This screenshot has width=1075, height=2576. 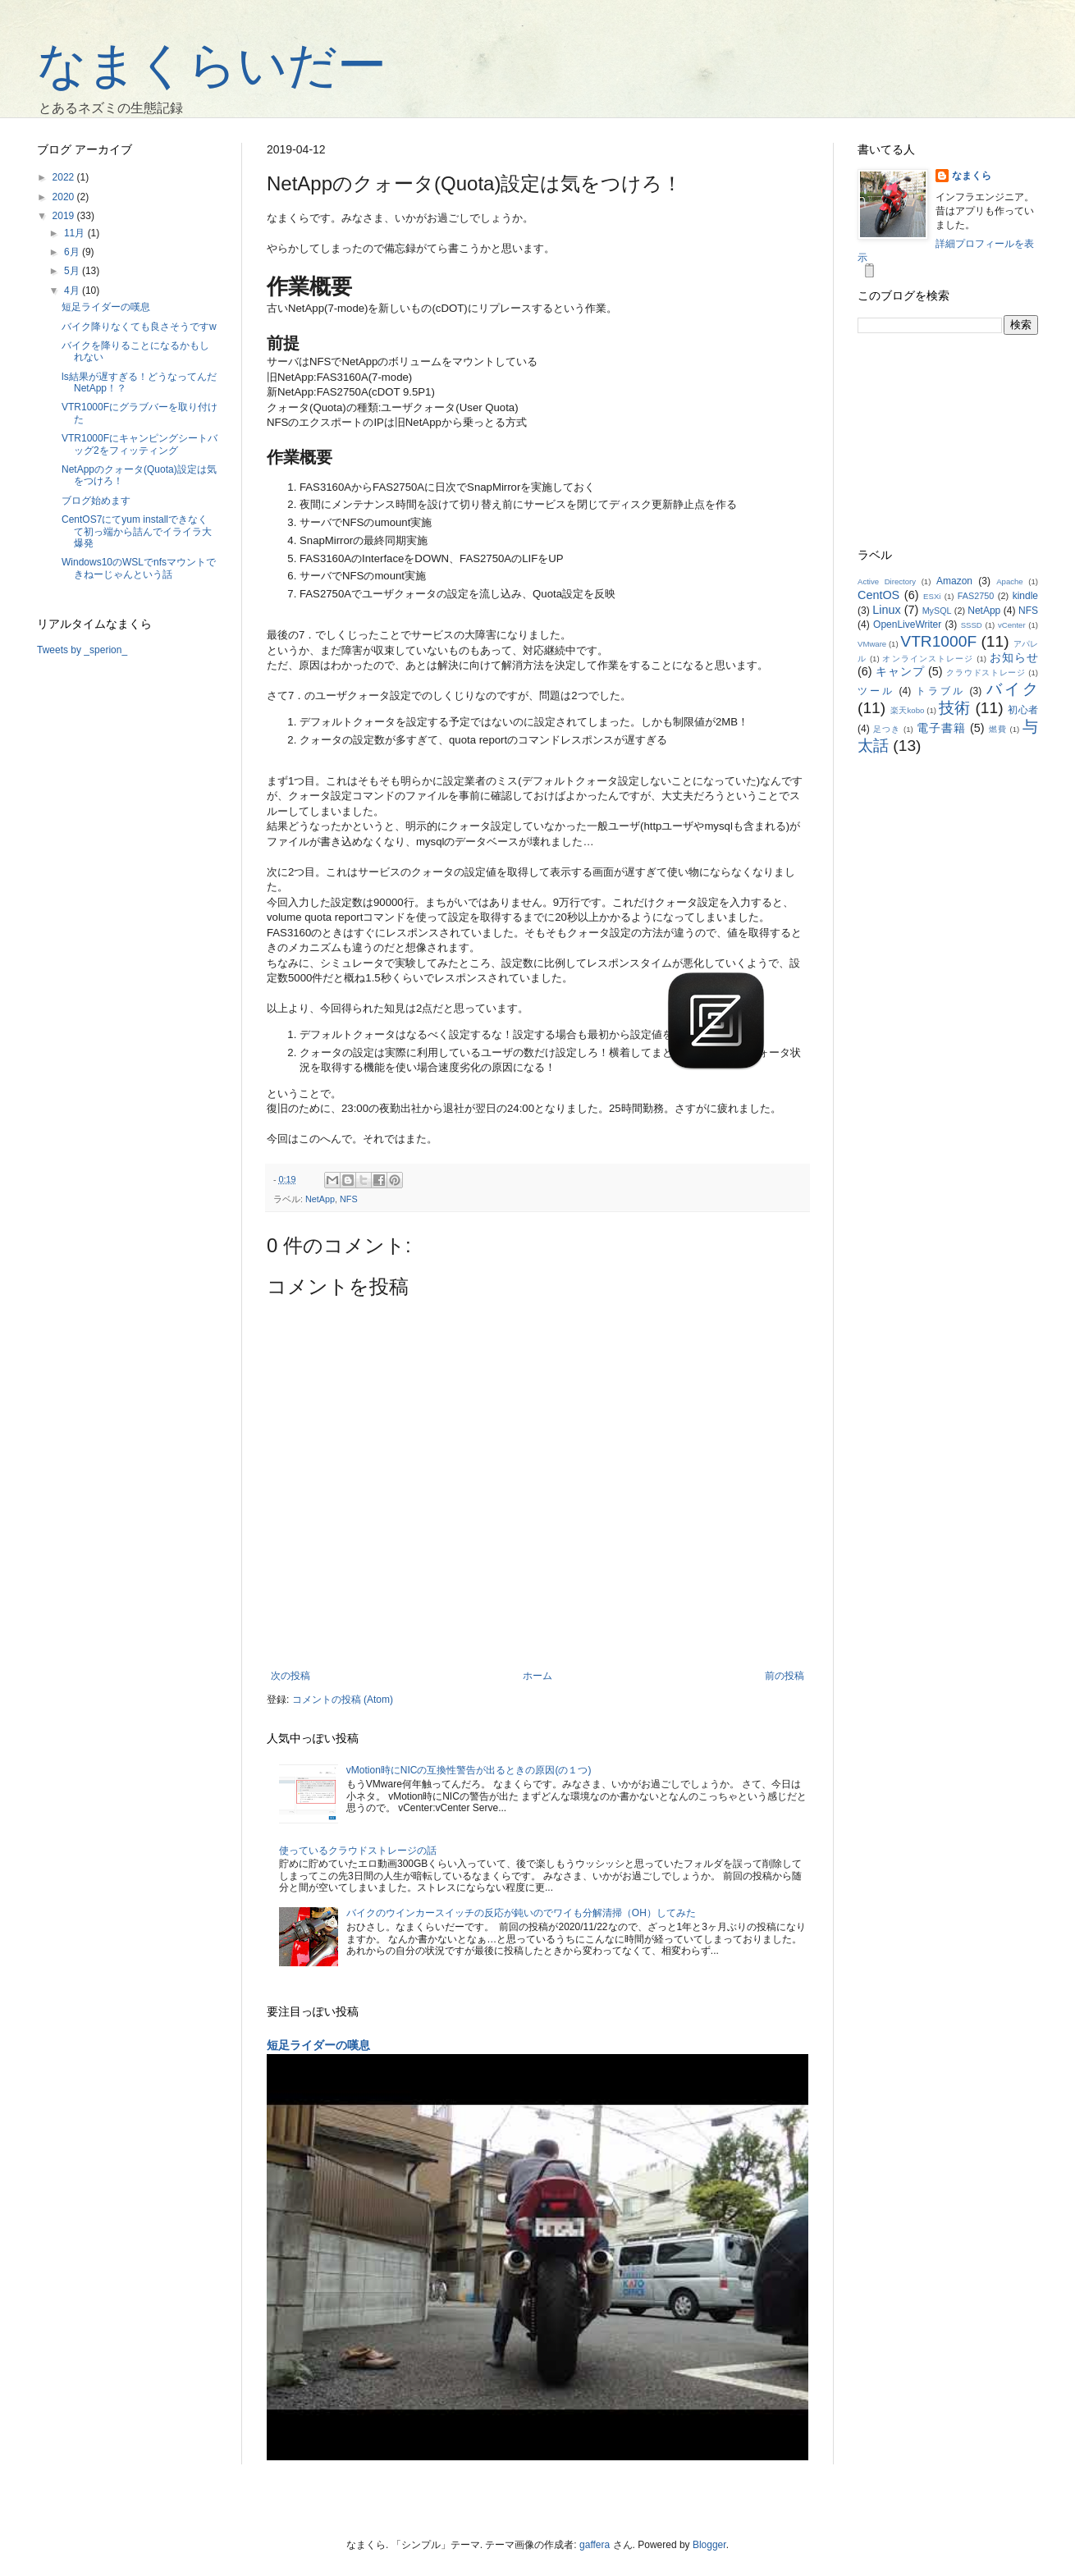 What do you see at coordinates (869, 270) in the screenshot?
I see `access airport extreme router settings` at bounding box center [869, 270].